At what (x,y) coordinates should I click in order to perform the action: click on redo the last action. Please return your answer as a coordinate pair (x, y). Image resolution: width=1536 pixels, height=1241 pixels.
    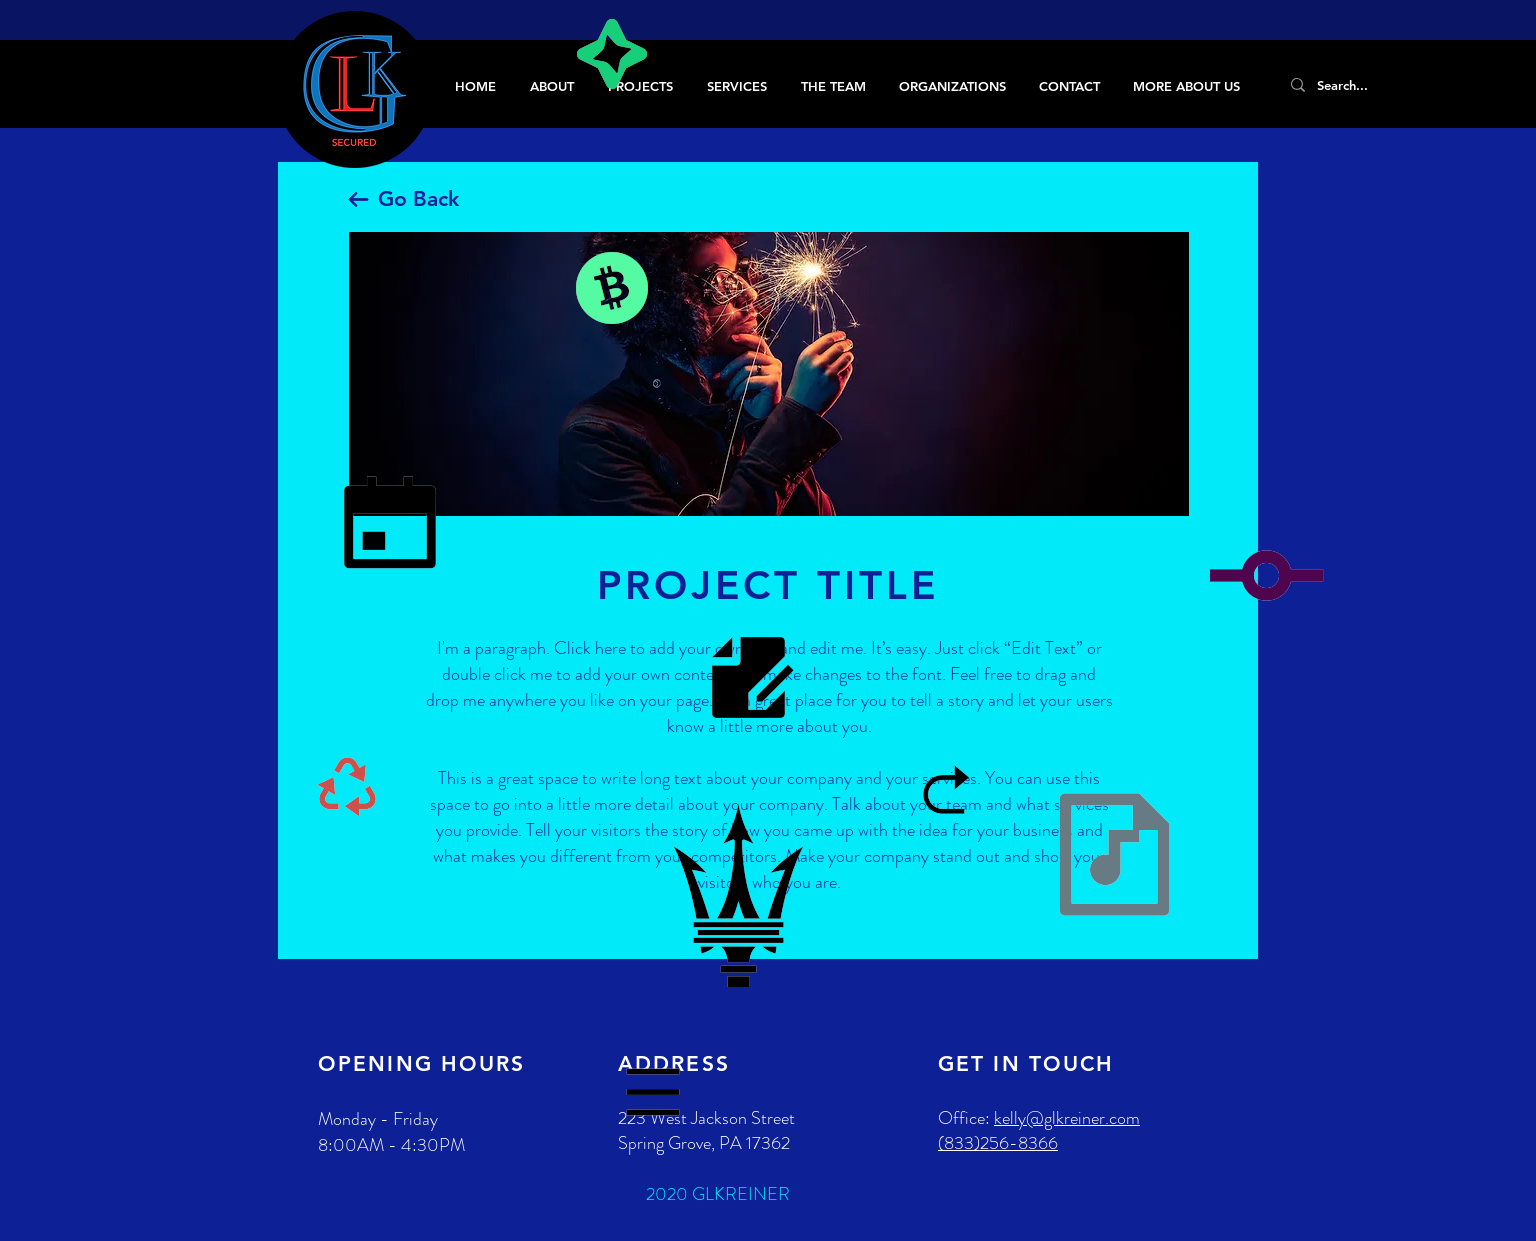
    Looking at the image, I should click on (945, 792).